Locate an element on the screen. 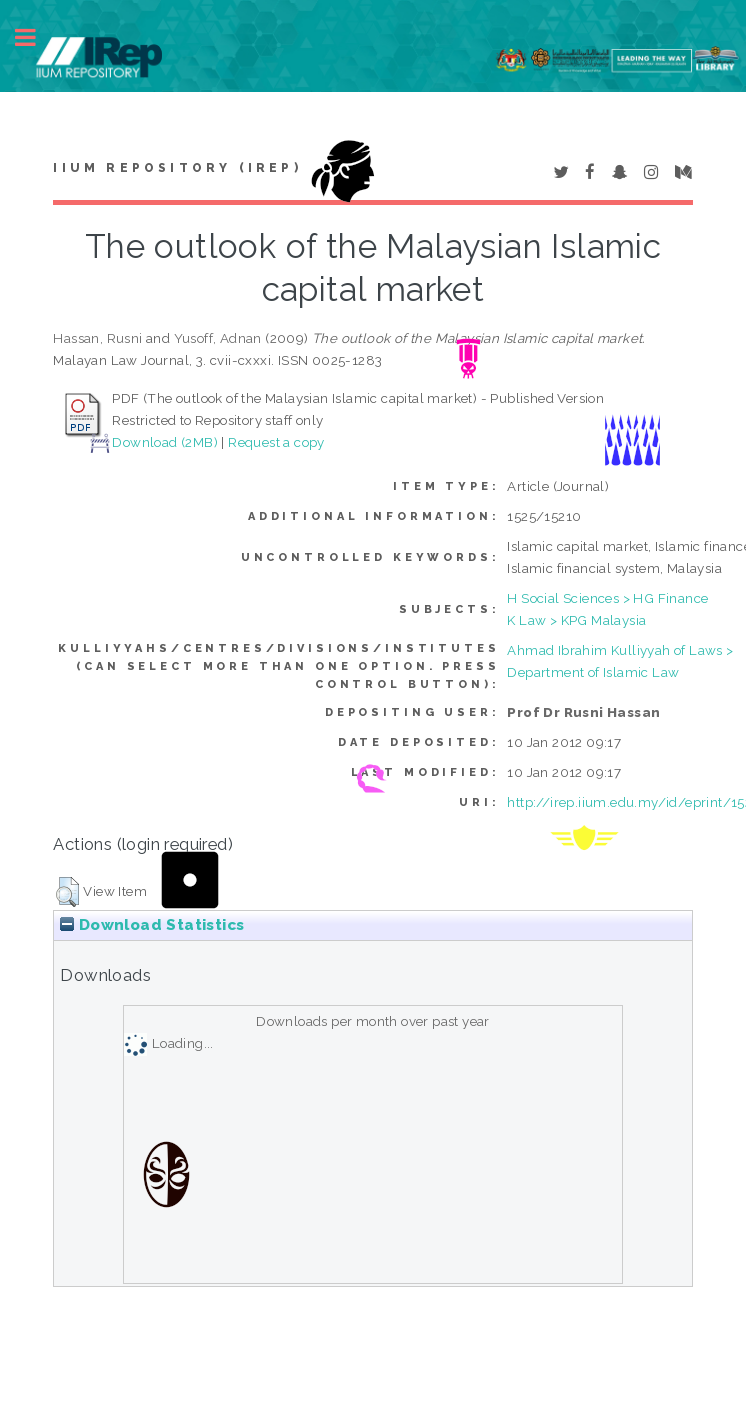 This screenshot has width=746, height=1406. scorpion creature or enemy type in a game is located at coordinates (371, 777).